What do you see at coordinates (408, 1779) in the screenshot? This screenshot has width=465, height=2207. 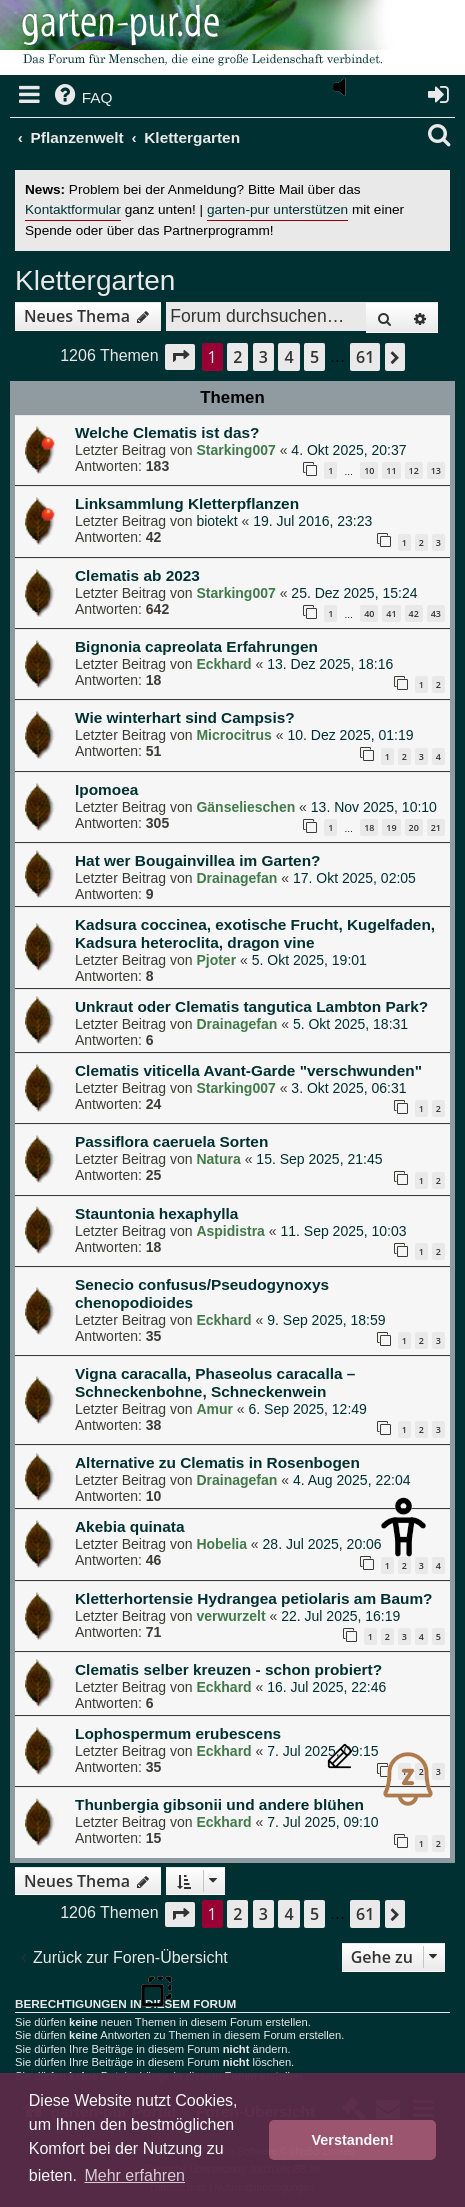 I see `mute notifications or enable sleep mode` at bounding box center [408, 1779].